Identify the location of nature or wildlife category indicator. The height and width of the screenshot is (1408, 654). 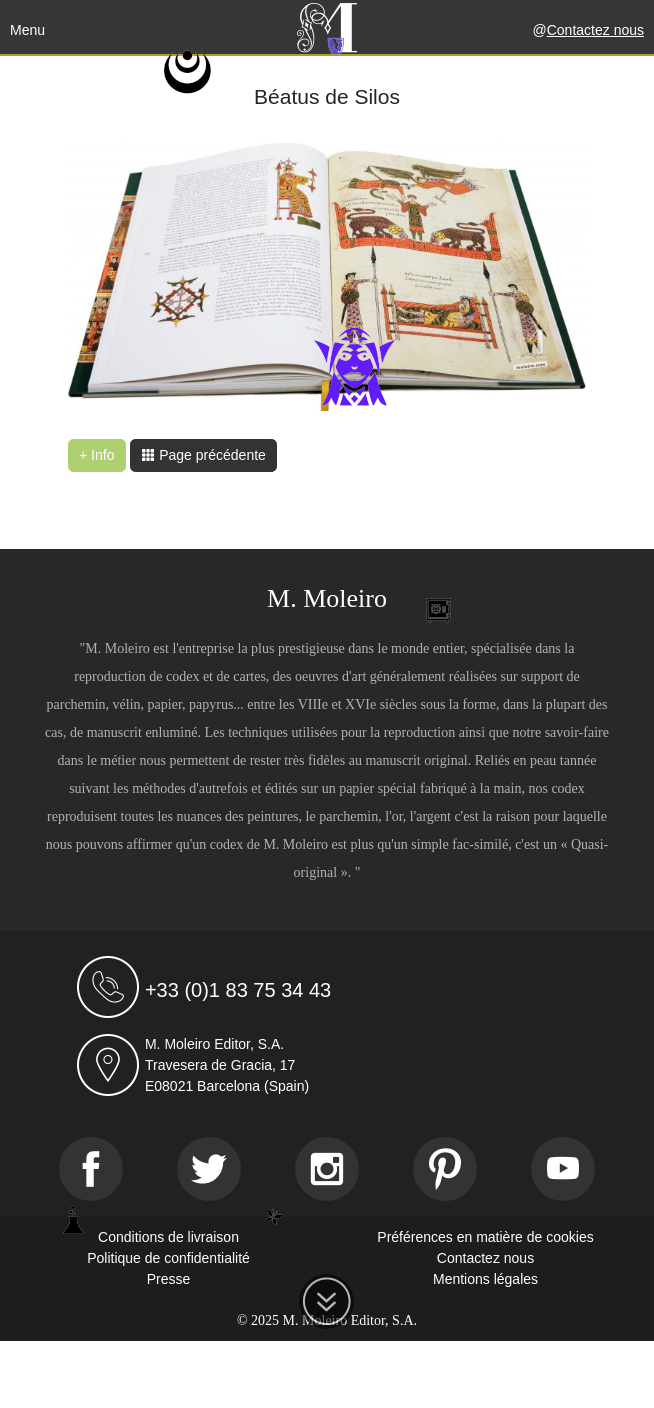
(274, 1216).